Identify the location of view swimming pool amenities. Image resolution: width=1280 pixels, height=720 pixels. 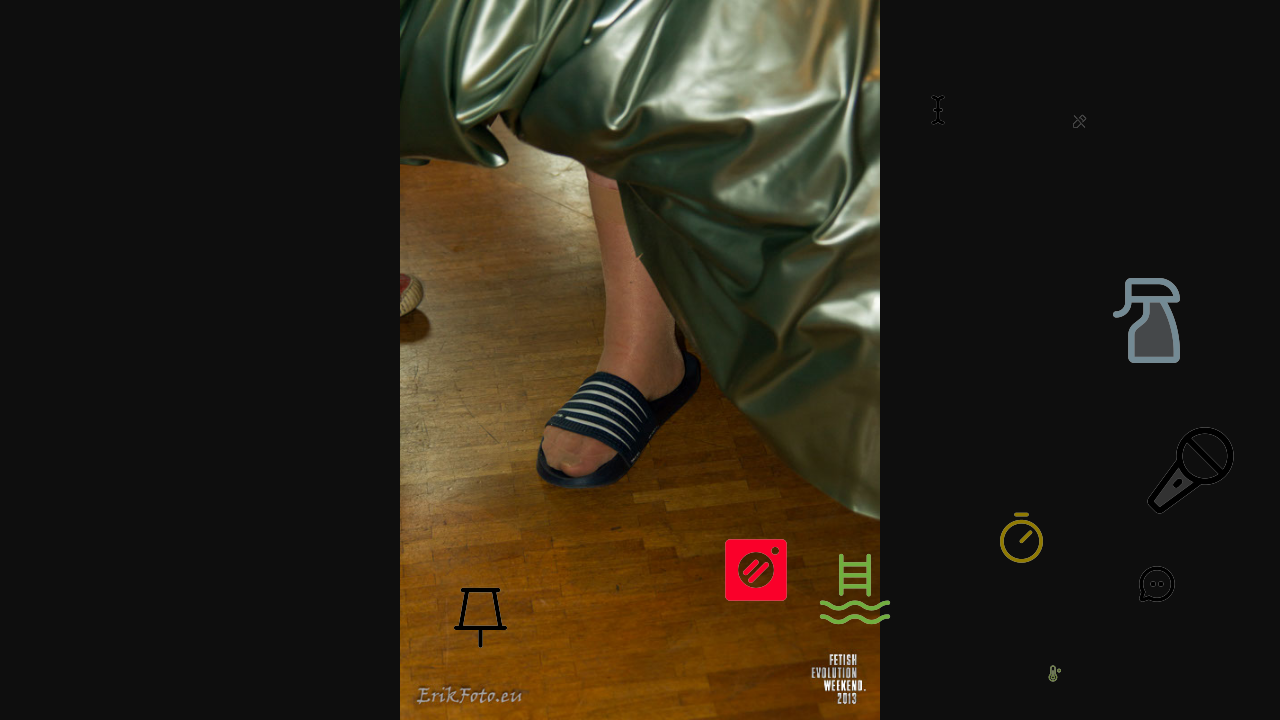
(855, 589).